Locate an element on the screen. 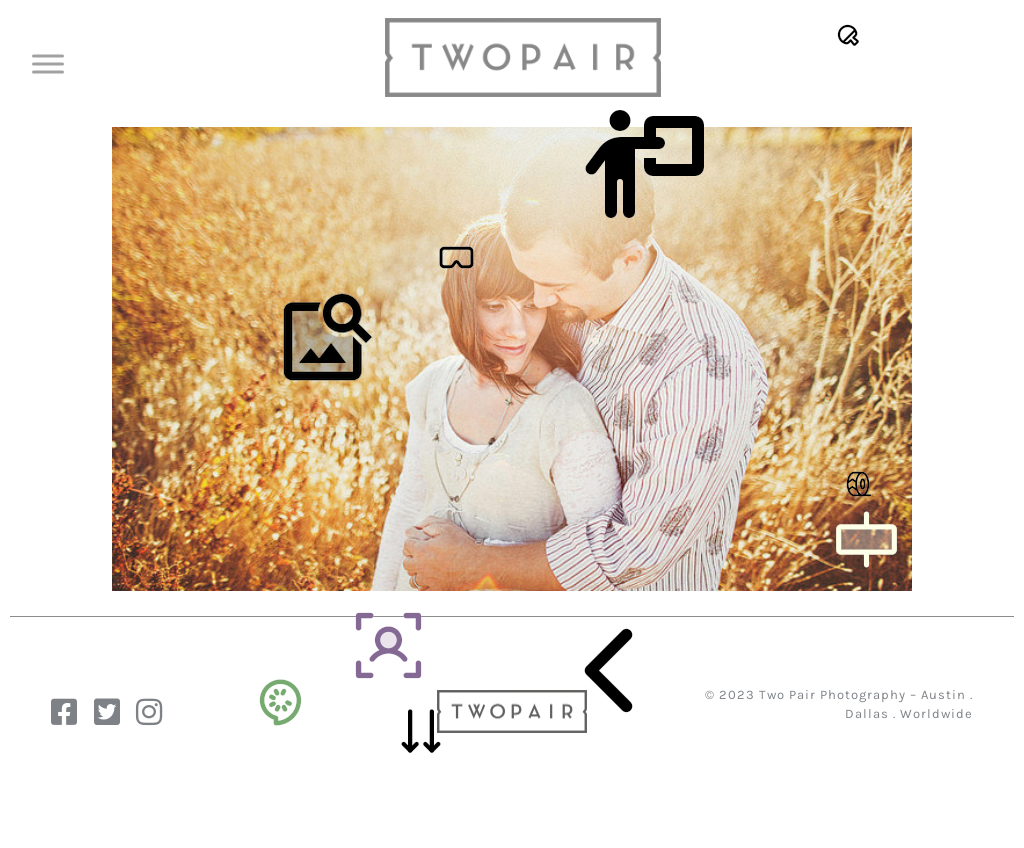 The width and height of the screenshot is (1024, 848). go back to the previous screen is located at coordinates (608, 670).